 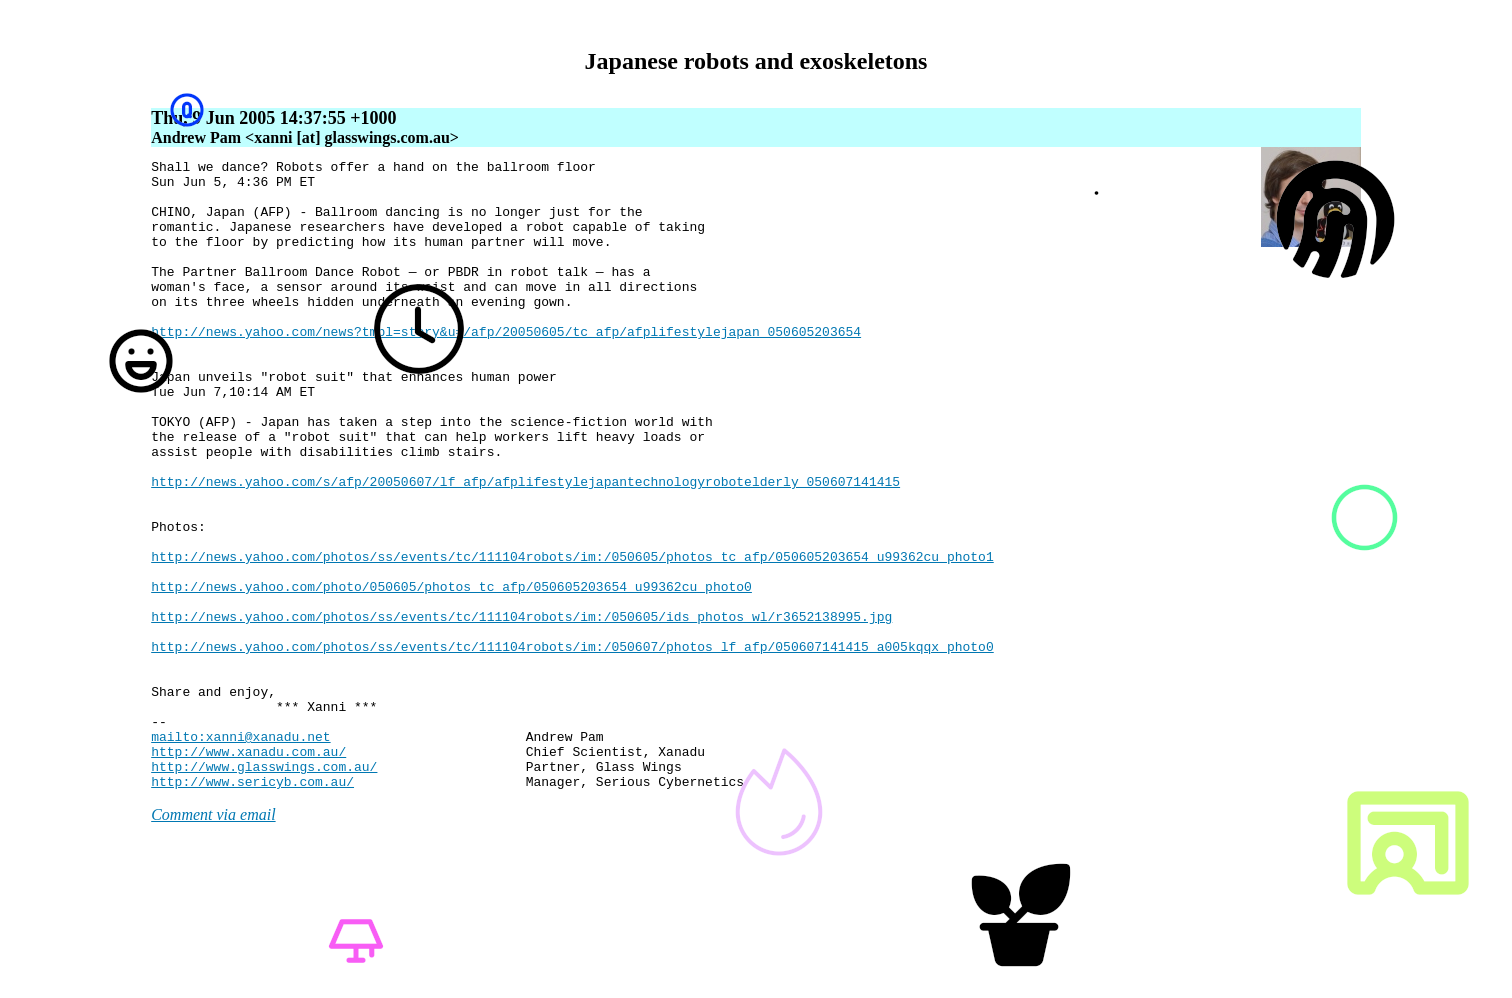 What do you see at coordinates (1335, 219) in the screenshot?
I see `authenticate with fingerprint` at bounding box center [1335, 219].